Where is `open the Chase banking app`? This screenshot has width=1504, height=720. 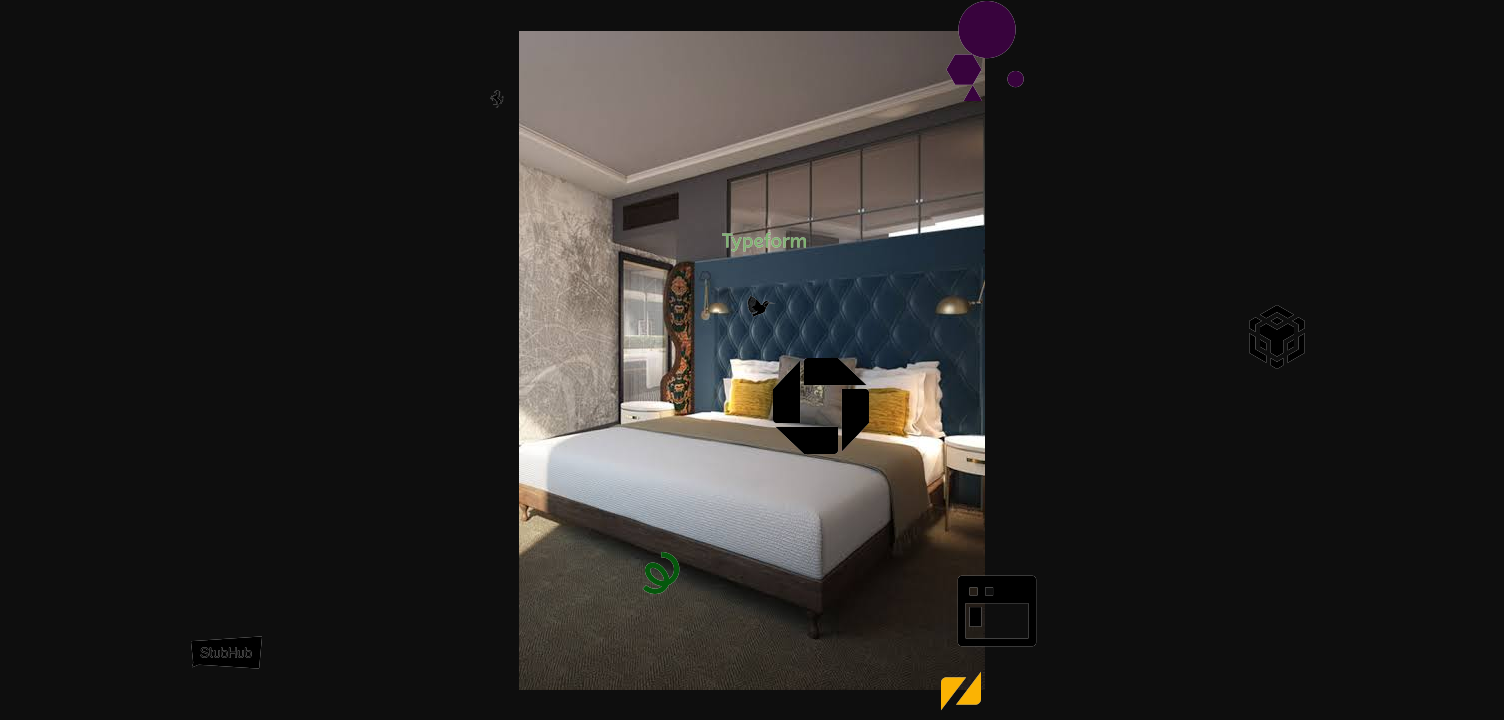
open the Chase banking app is located at coordinates (821, 406).